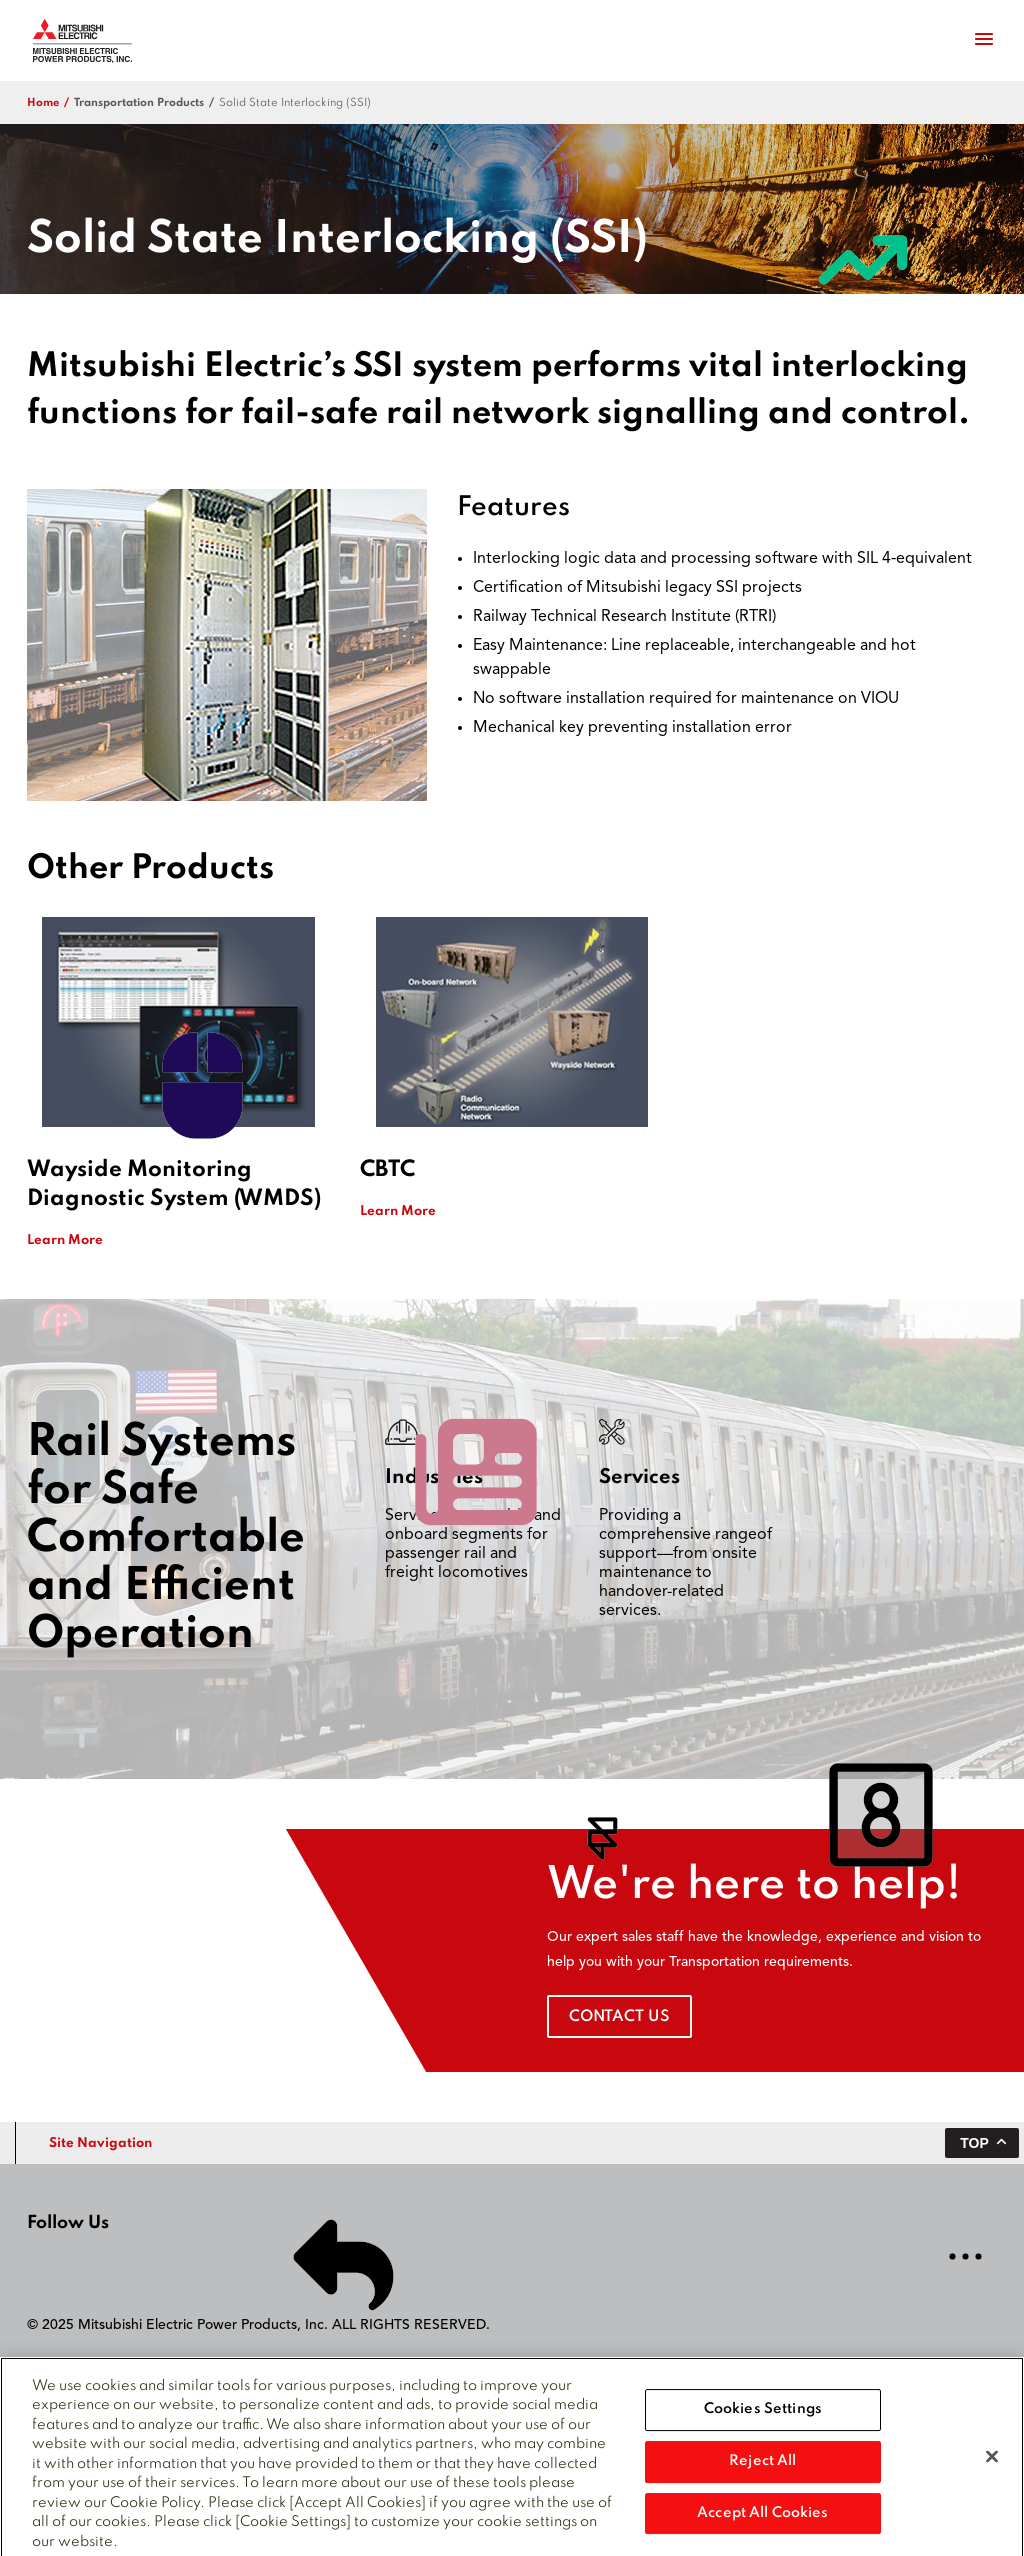 This screenshot has height=2556, width=1024. Describe the element at coordinates (343, 2266) in the screenshot. I see `reply to a message` at that location.